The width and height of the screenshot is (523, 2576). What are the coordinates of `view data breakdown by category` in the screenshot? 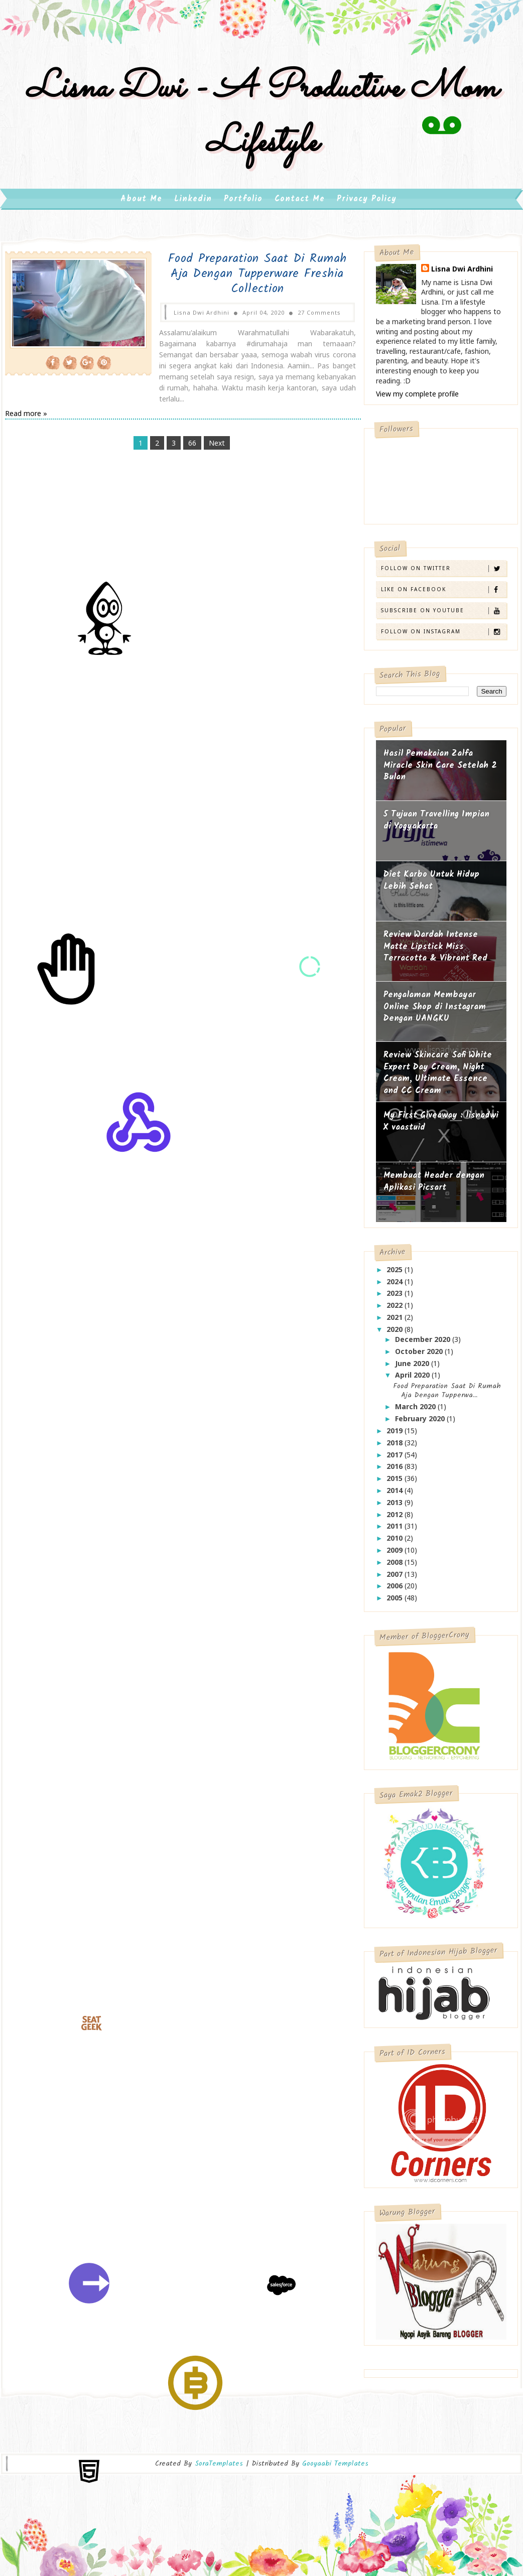 It's located at (310, 967).